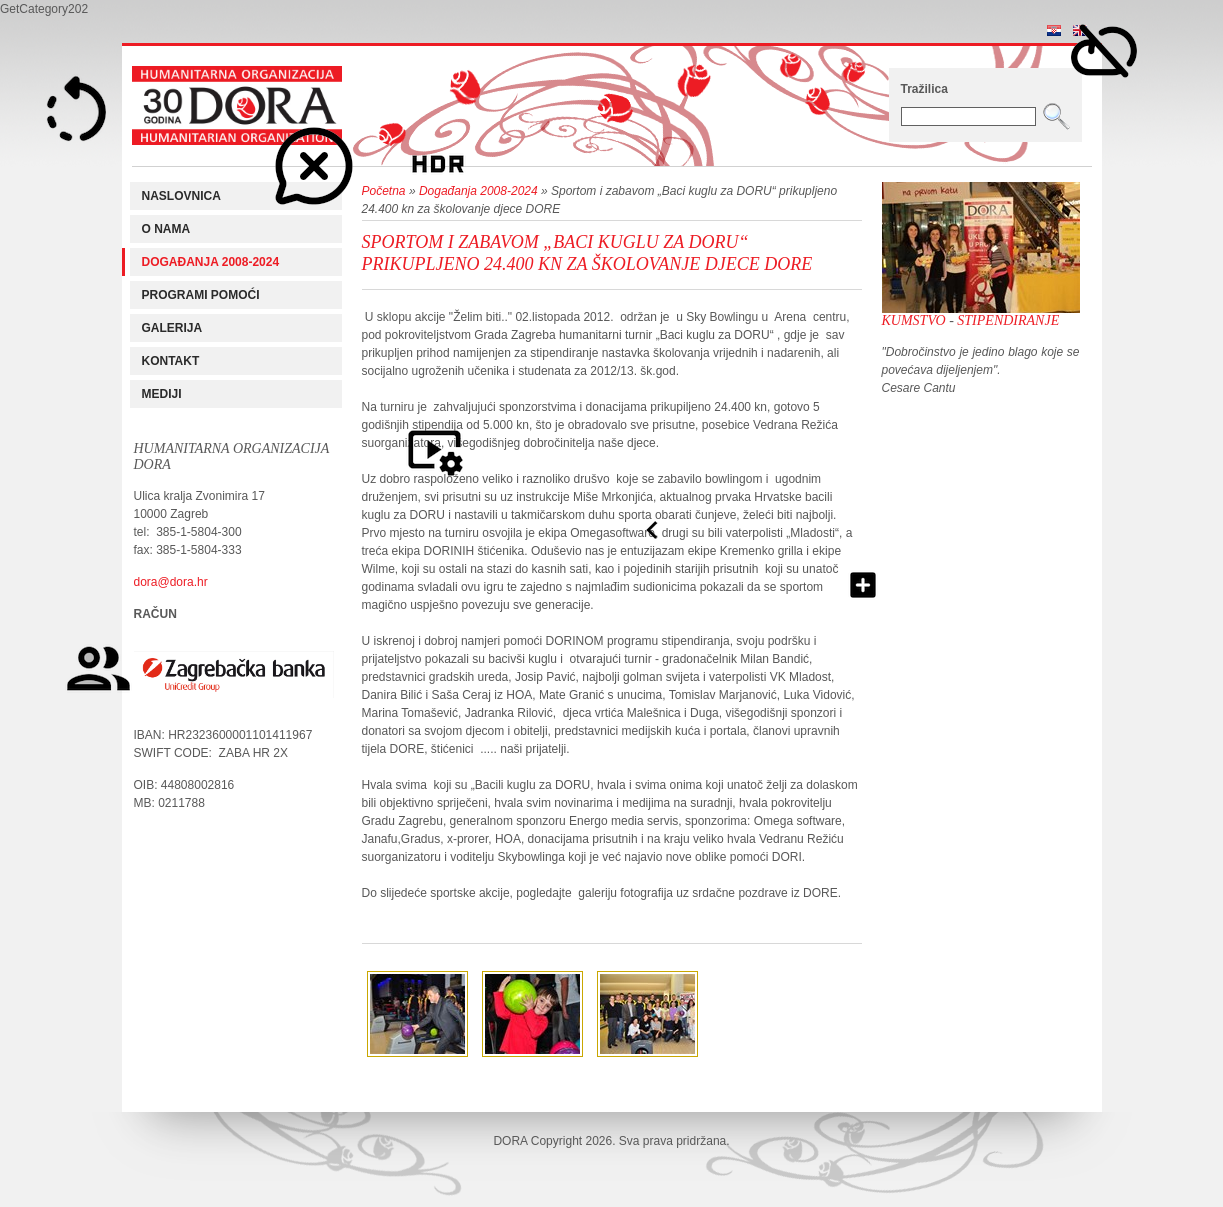 This screenshot has width=1223, height=1207. Describe the element at coordinates (76, 112) in the screenshot. I see `rotate image counterclockwise` at that location.